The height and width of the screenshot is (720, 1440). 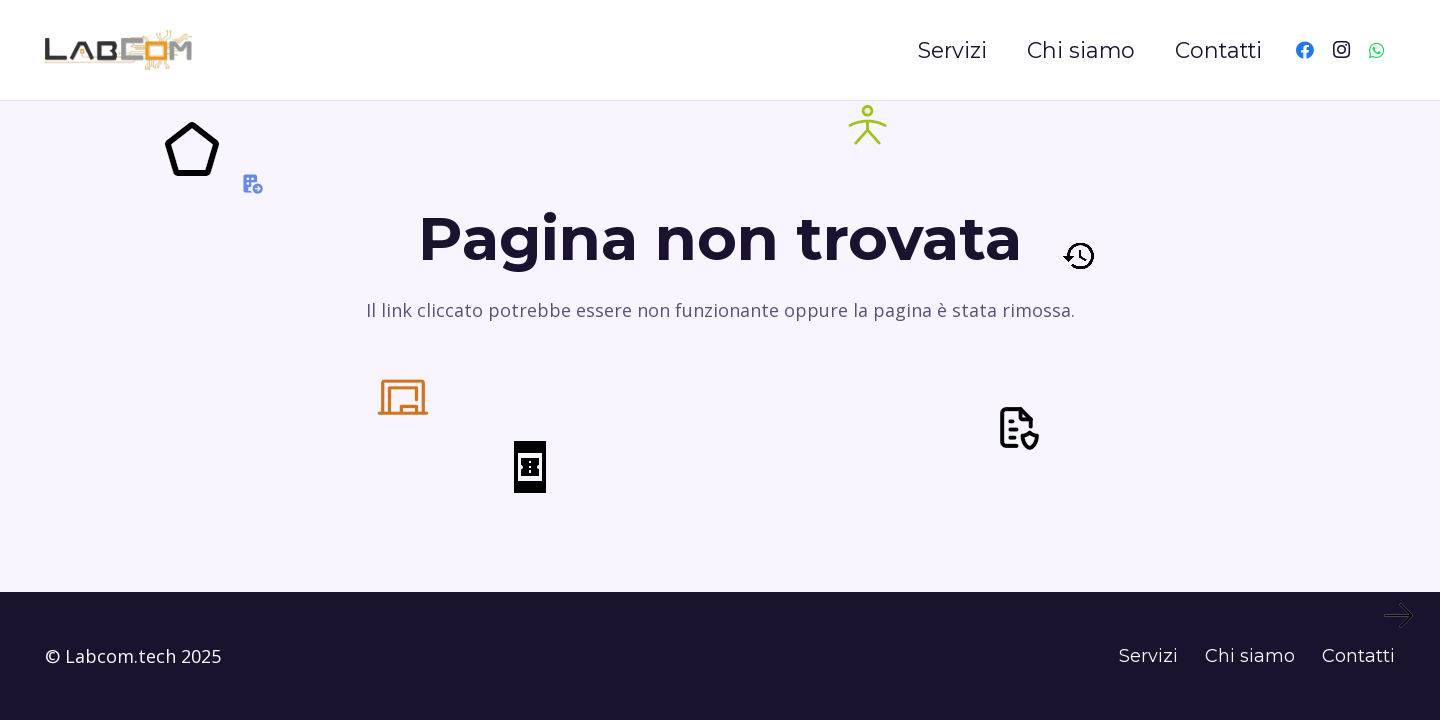 What do you see at coordinates (192, 151) in the screenshot?
I see `pentagon shape indicator` at bounding box center [192, 151].